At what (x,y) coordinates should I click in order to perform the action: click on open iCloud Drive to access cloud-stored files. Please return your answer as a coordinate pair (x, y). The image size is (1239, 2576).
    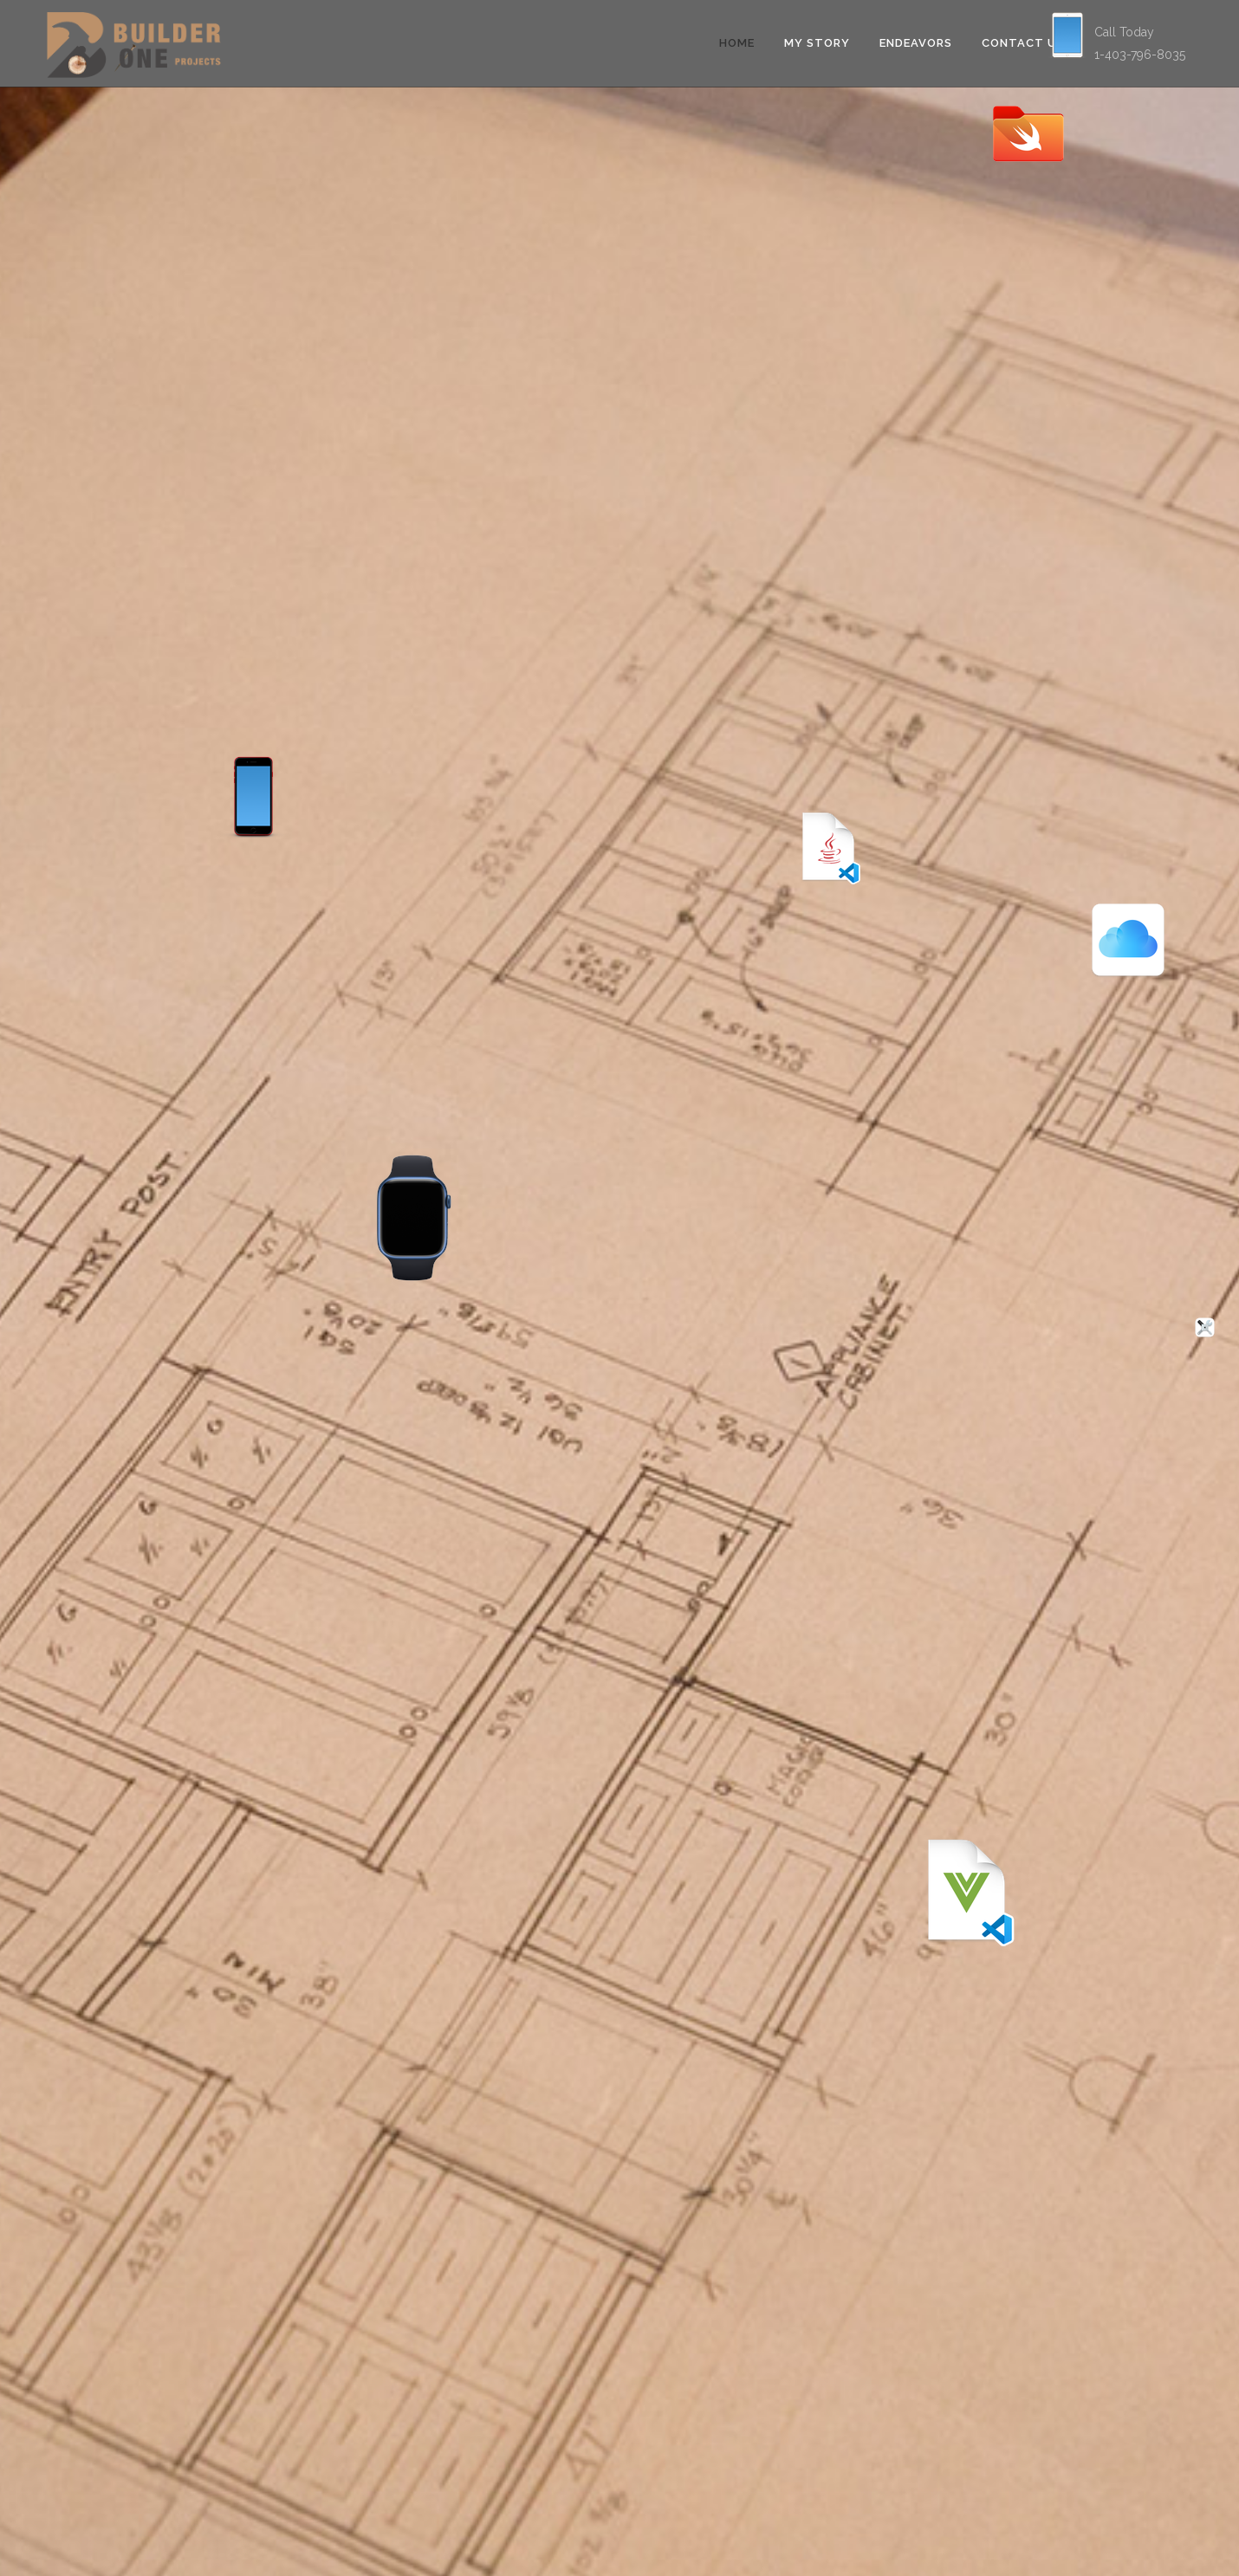
    Looking at the image, I should click on (1128, 940).